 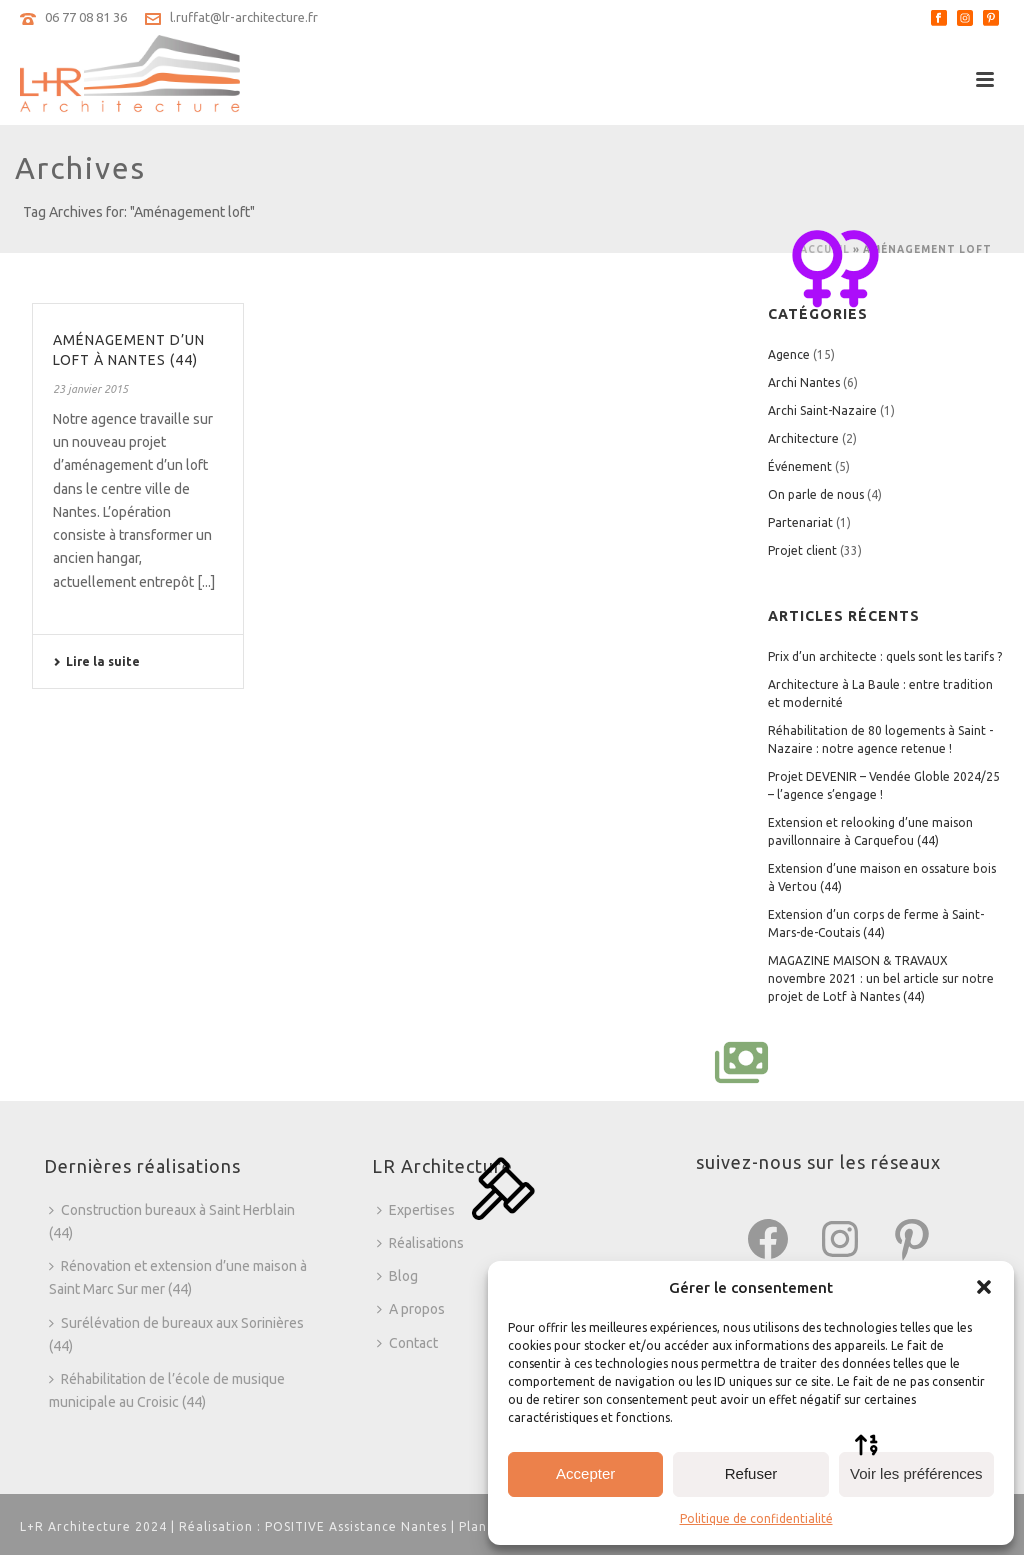 I want to click on access legal or terms of service information, so click(x=501, y=1191).